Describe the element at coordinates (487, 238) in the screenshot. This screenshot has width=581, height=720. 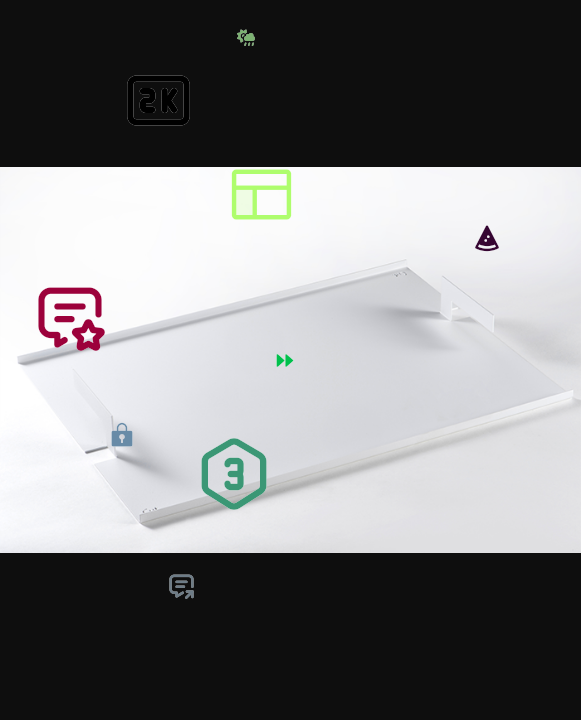
I see `order pizza or food delivery` at that location.